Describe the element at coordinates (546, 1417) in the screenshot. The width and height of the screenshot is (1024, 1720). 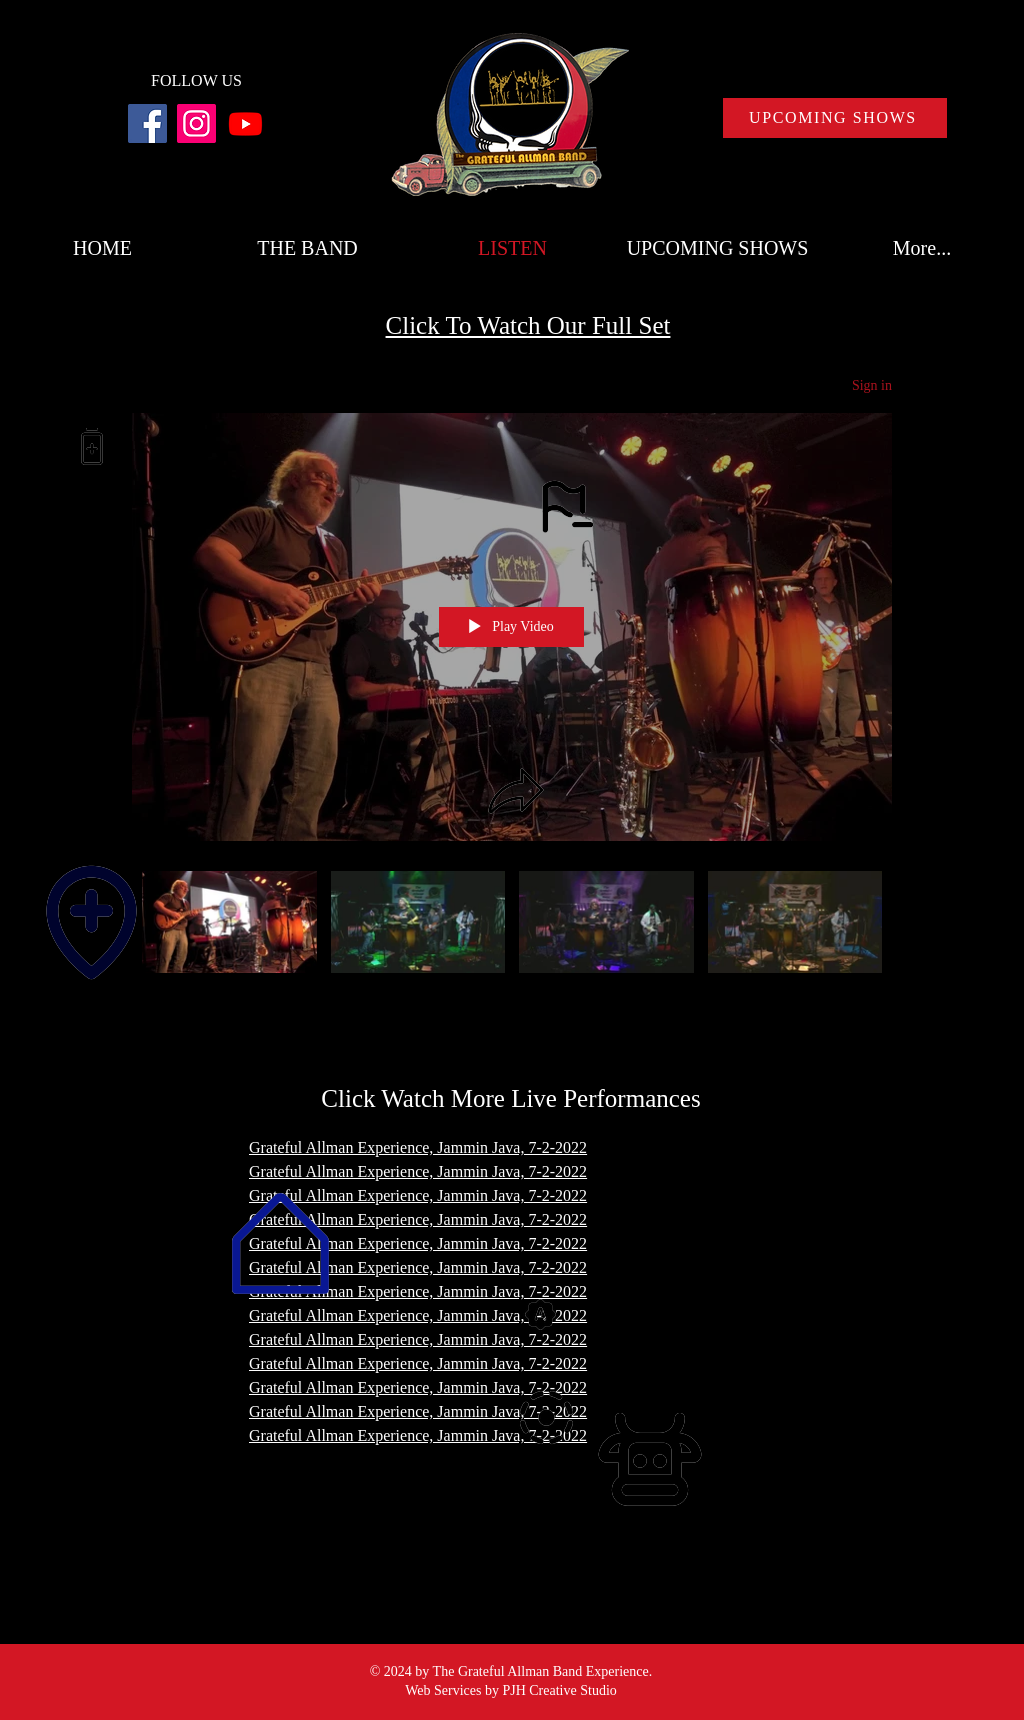
I see `apply tilt-shift blur effect to photo` at that location.